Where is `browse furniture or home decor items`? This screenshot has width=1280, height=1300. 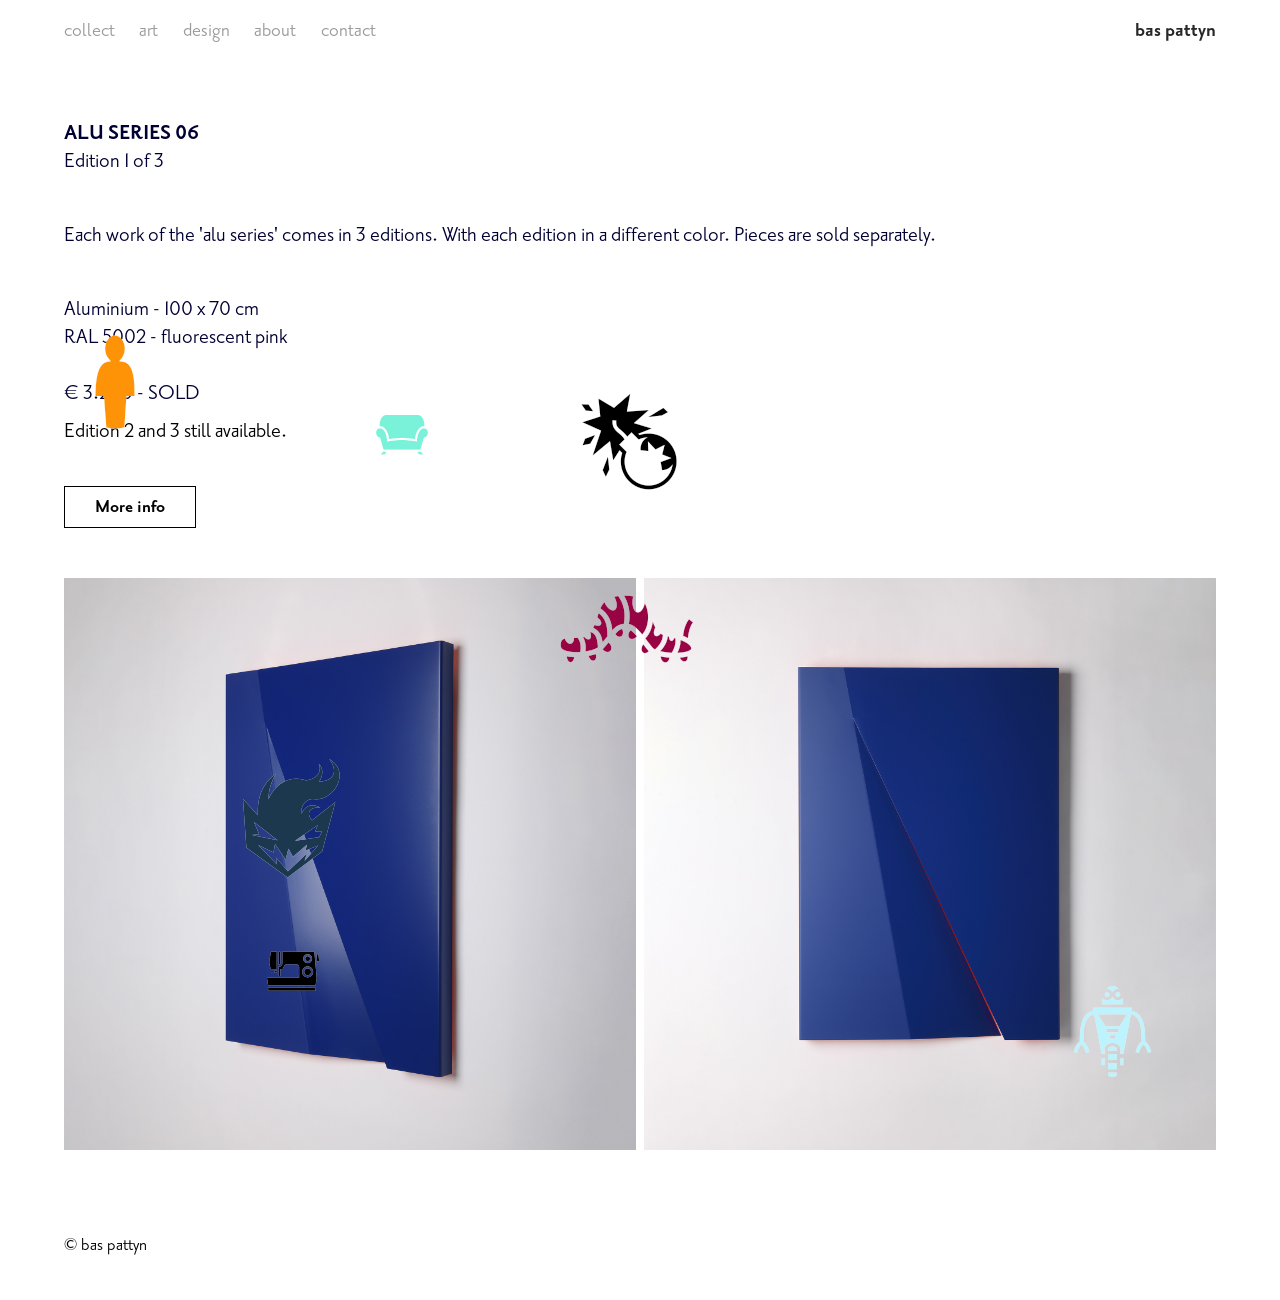 browse furniture or home decor items is located at coordinates (402, 435).